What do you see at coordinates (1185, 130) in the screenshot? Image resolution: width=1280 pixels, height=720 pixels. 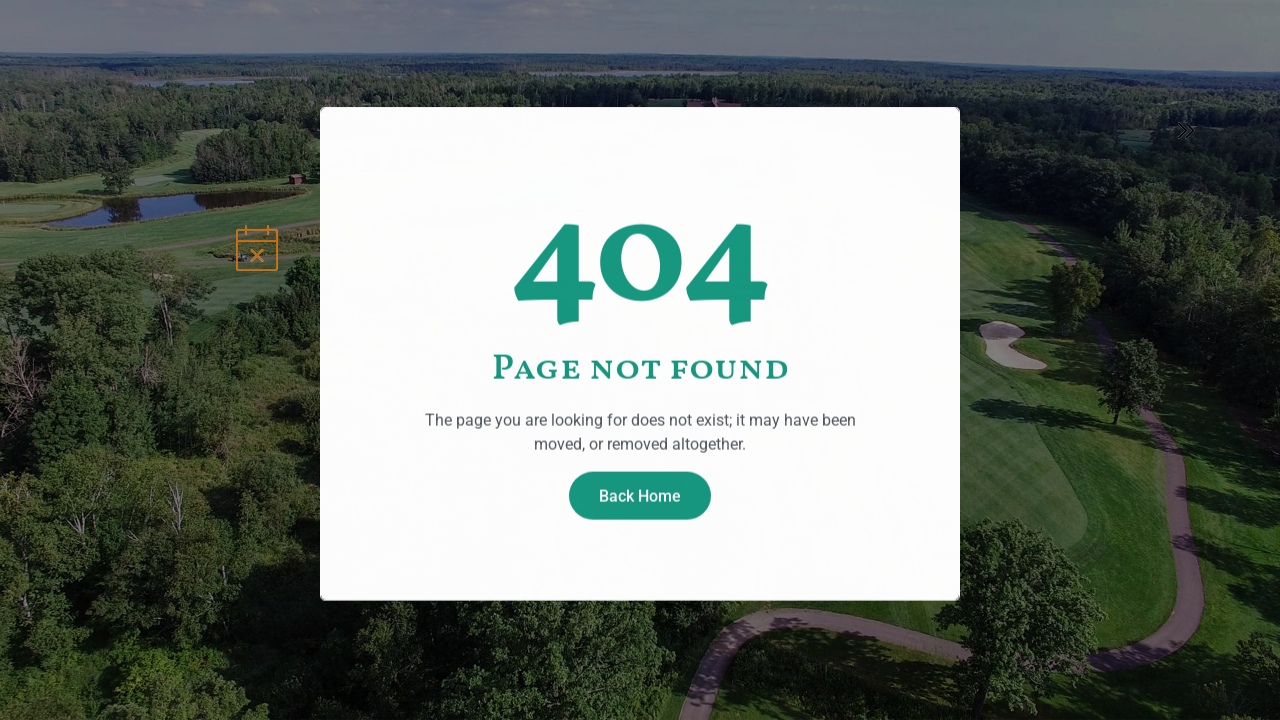 I see `skip forward or advance to next item` at bounding box center [1185, 130].